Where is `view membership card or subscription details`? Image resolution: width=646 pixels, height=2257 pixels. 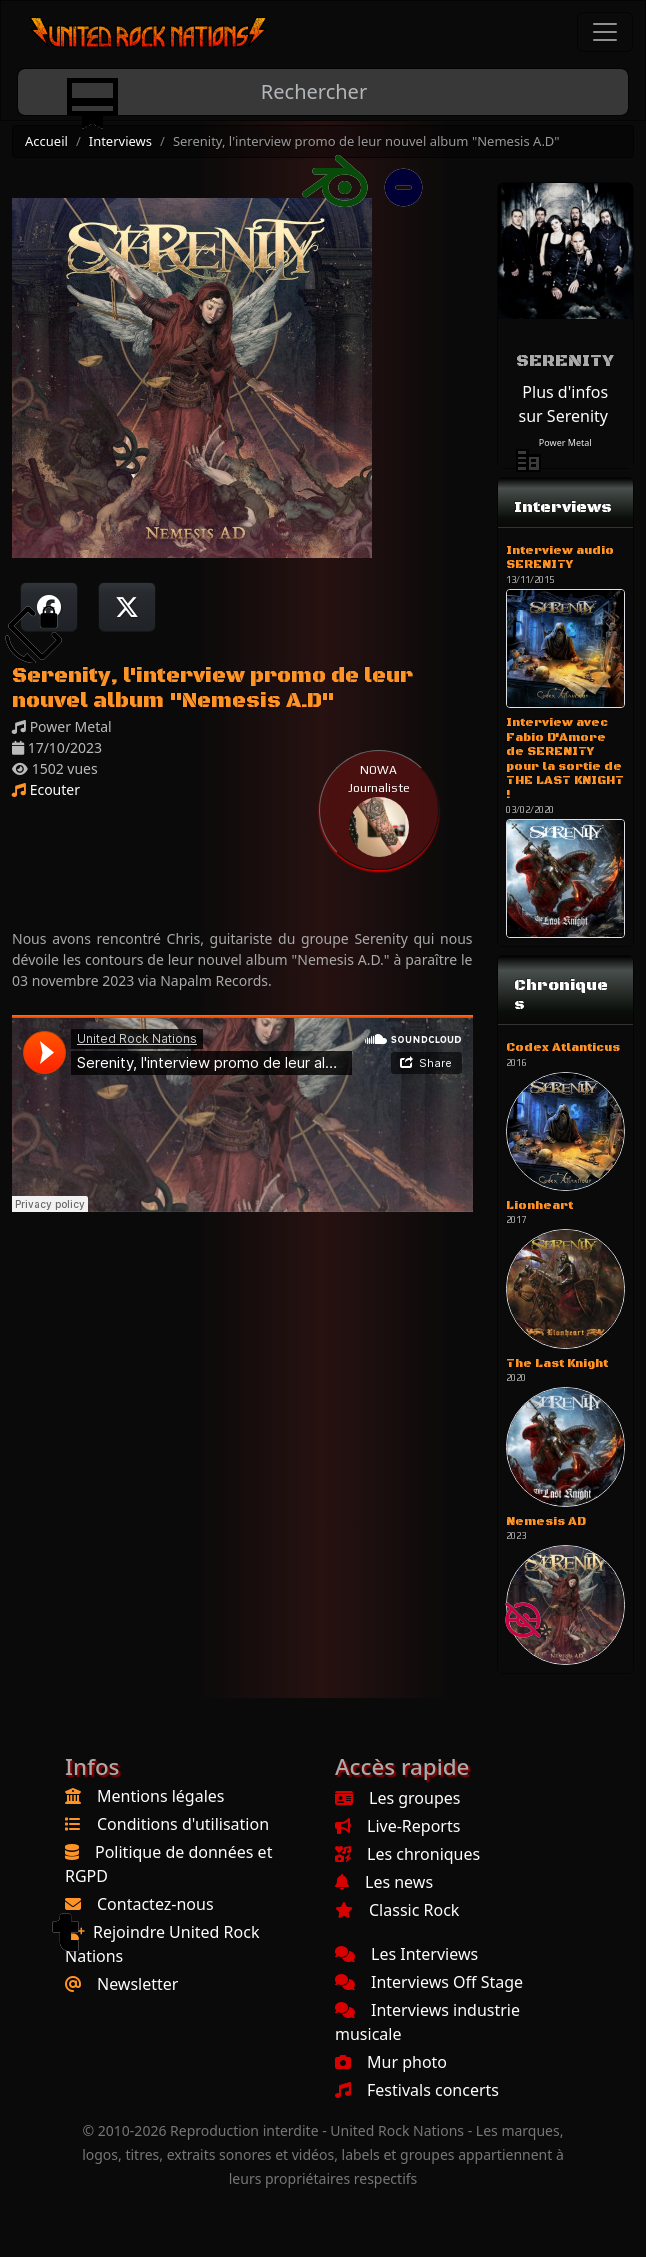
view membership card or subscription details is located at coordinates (92, 103).